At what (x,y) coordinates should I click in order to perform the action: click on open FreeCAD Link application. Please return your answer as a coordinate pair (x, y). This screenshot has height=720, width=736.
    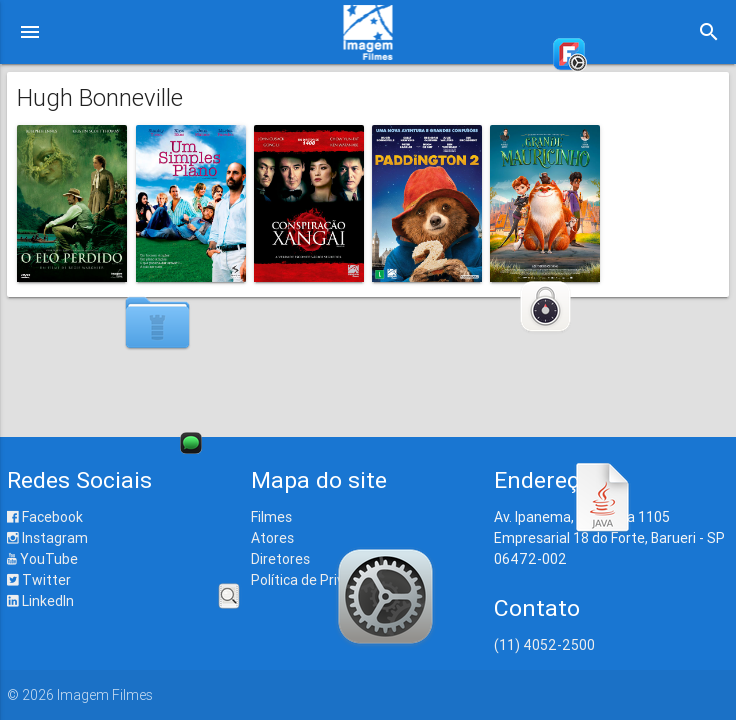
    Looking at the image, I should click on (569, 54).